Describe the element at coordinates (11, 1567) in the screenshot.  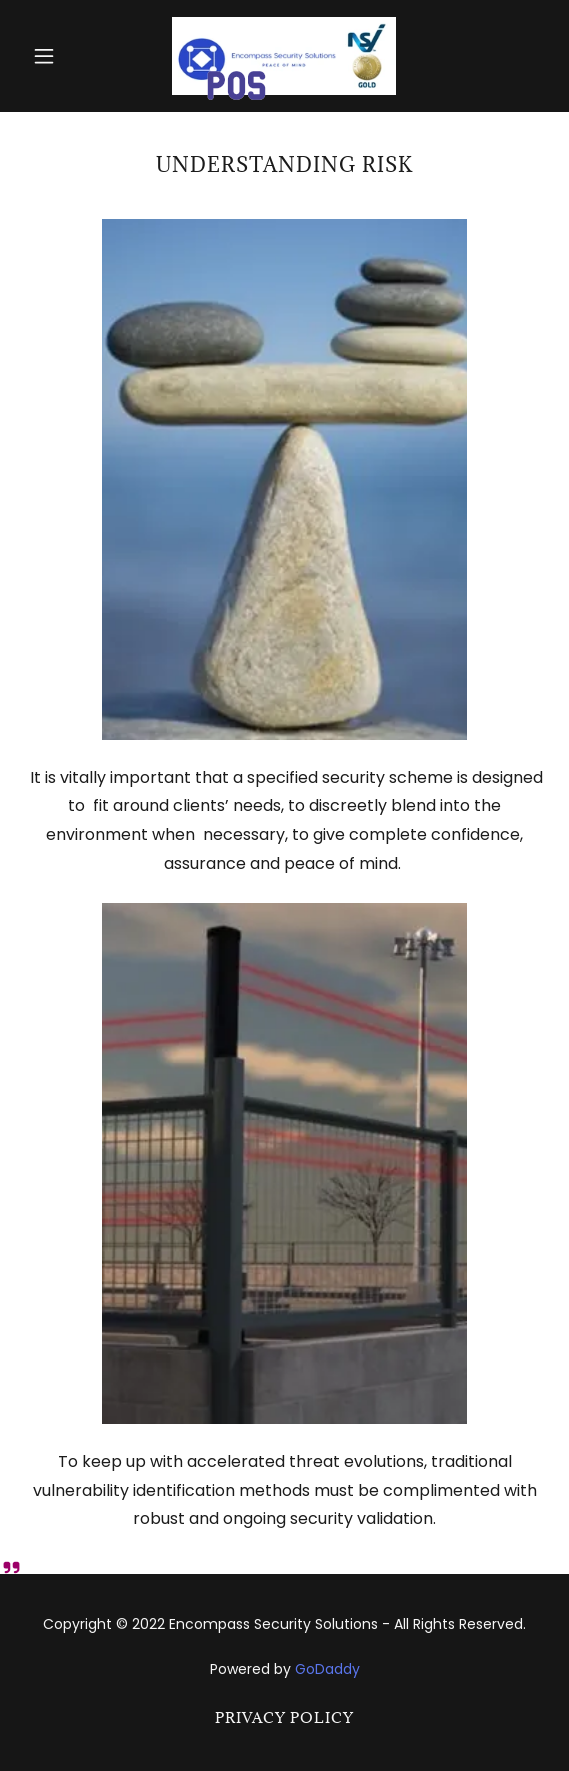
I see `insert a blockquote or citation` at that location.